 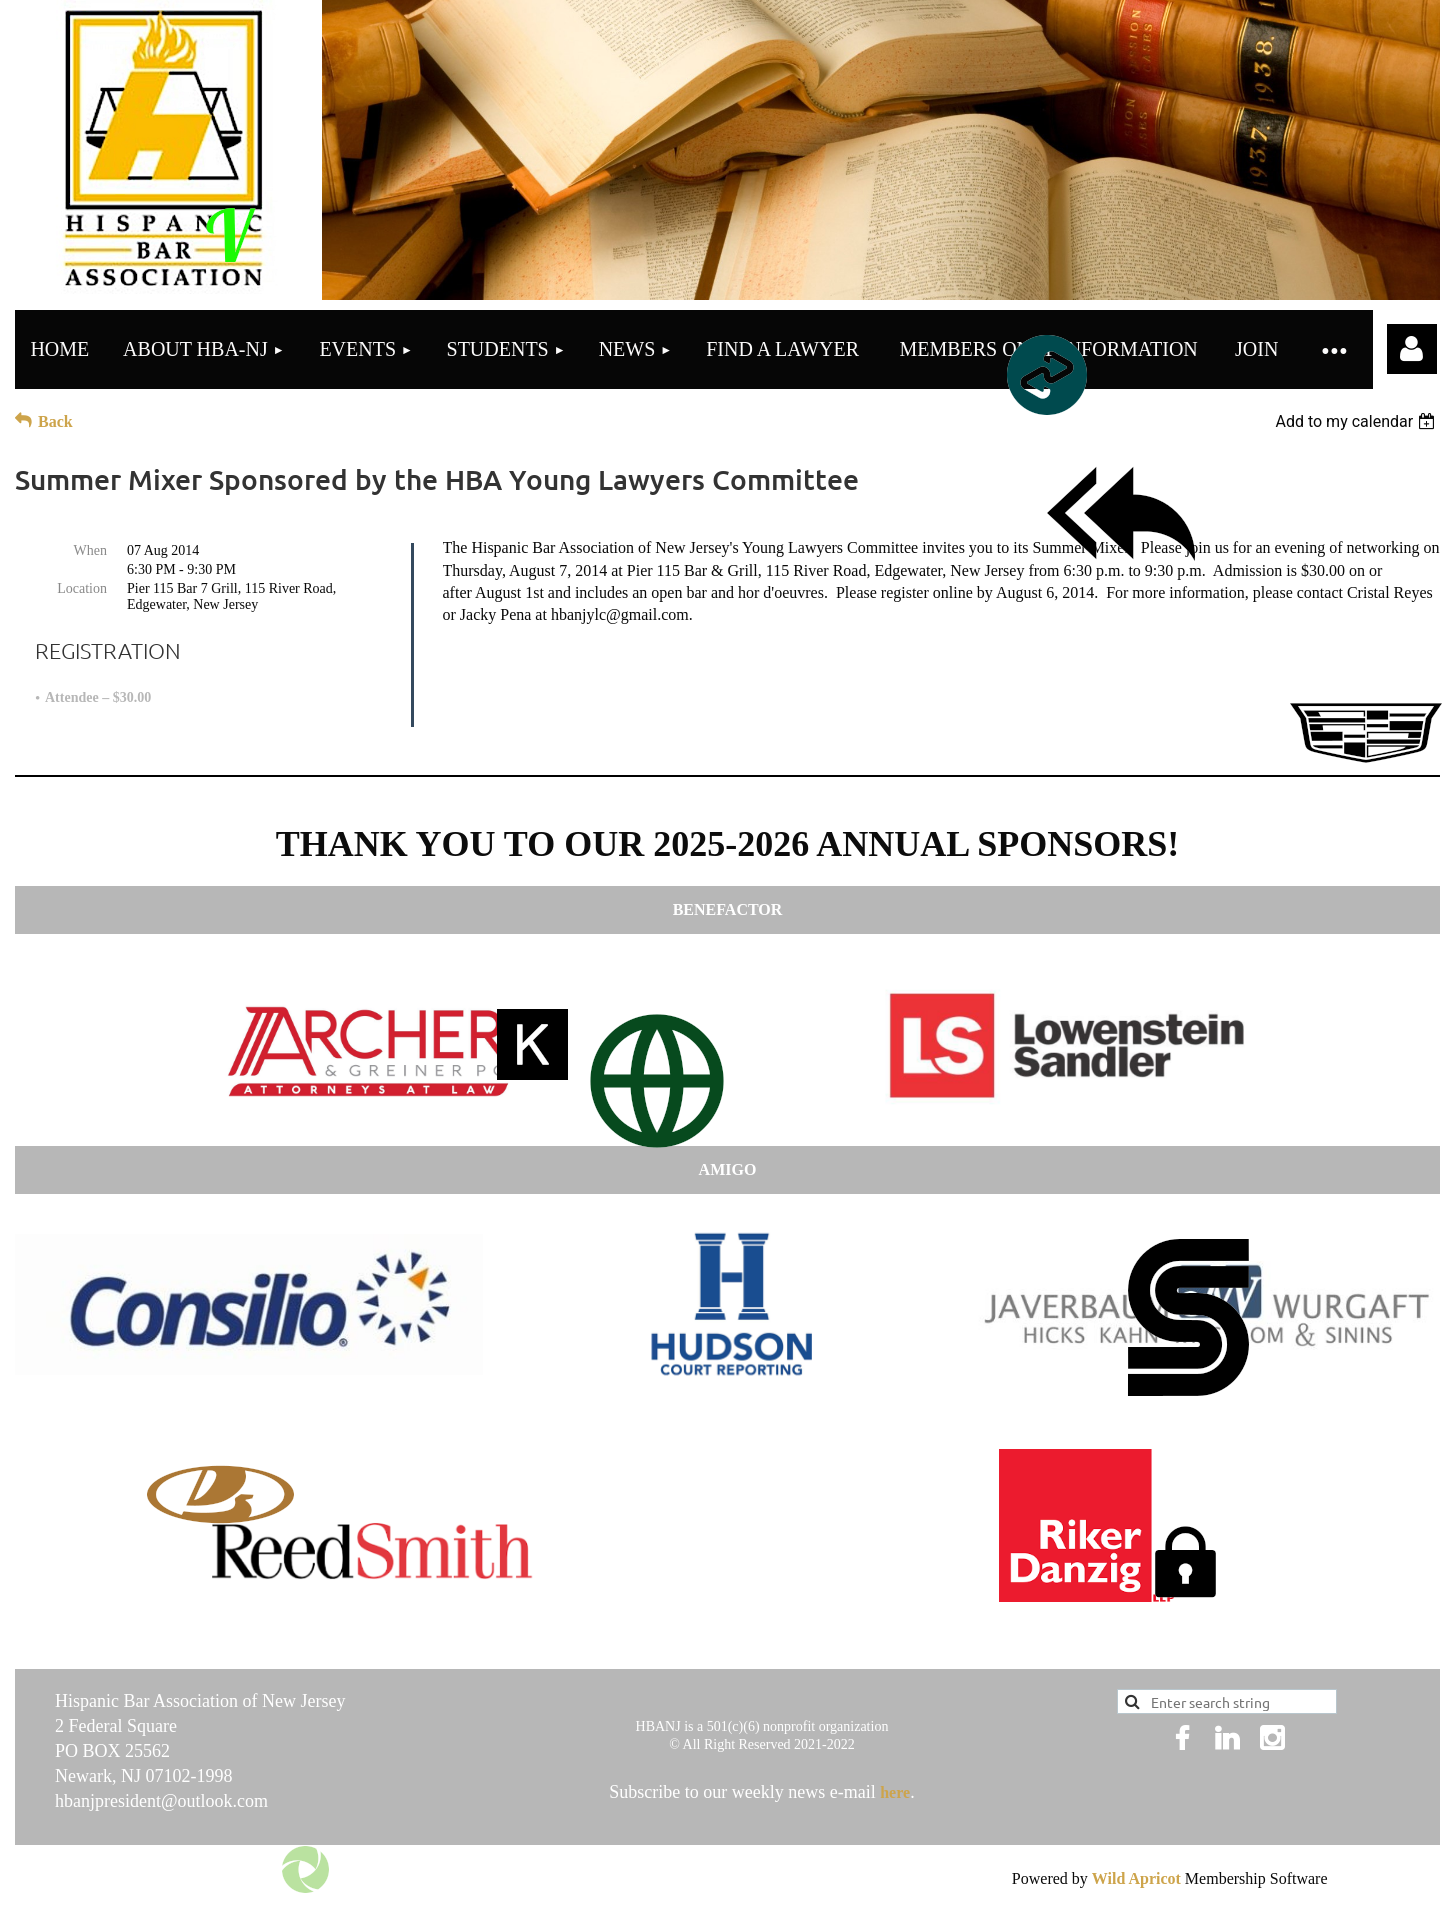 What do you see at coordinates (305, 1869) in the screenshot?
I see `appium logo - open source mobile automation testing framework` at bounding box center [305, 1869].